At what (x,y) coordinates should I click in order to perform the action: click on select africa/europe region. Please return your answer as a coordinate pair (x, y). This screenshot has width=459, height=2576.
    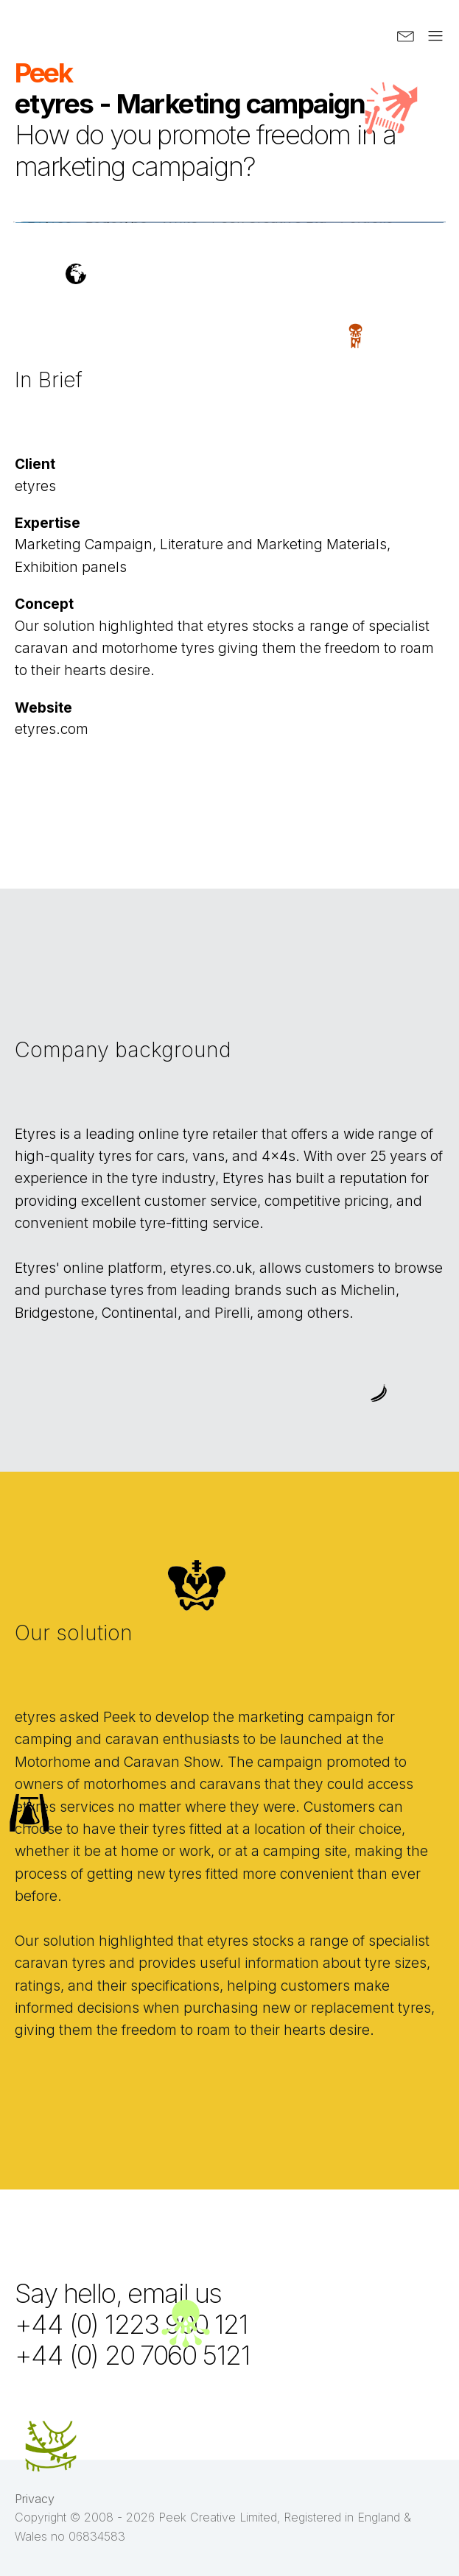
    Looking at the image, I should click on (76, 274).